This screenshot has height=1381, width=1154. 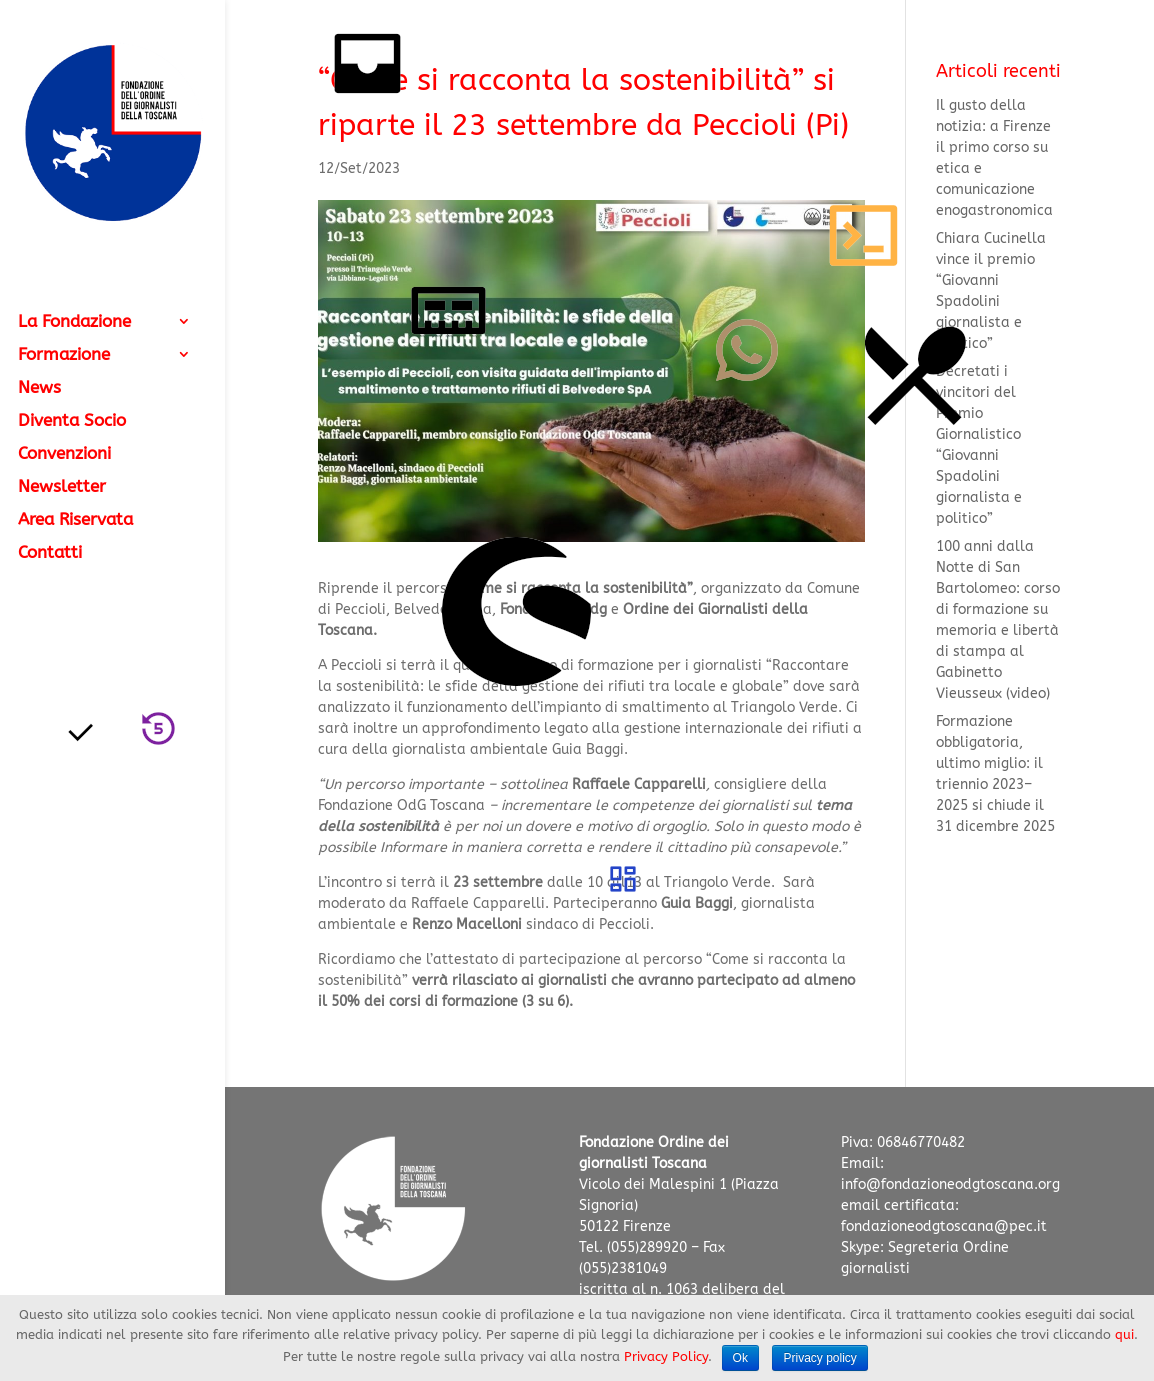 What do you see at coordinates (516, 611) in the screenshot?
I see `Shopware e-commerce platform logo` at bounding box center [516, 611].